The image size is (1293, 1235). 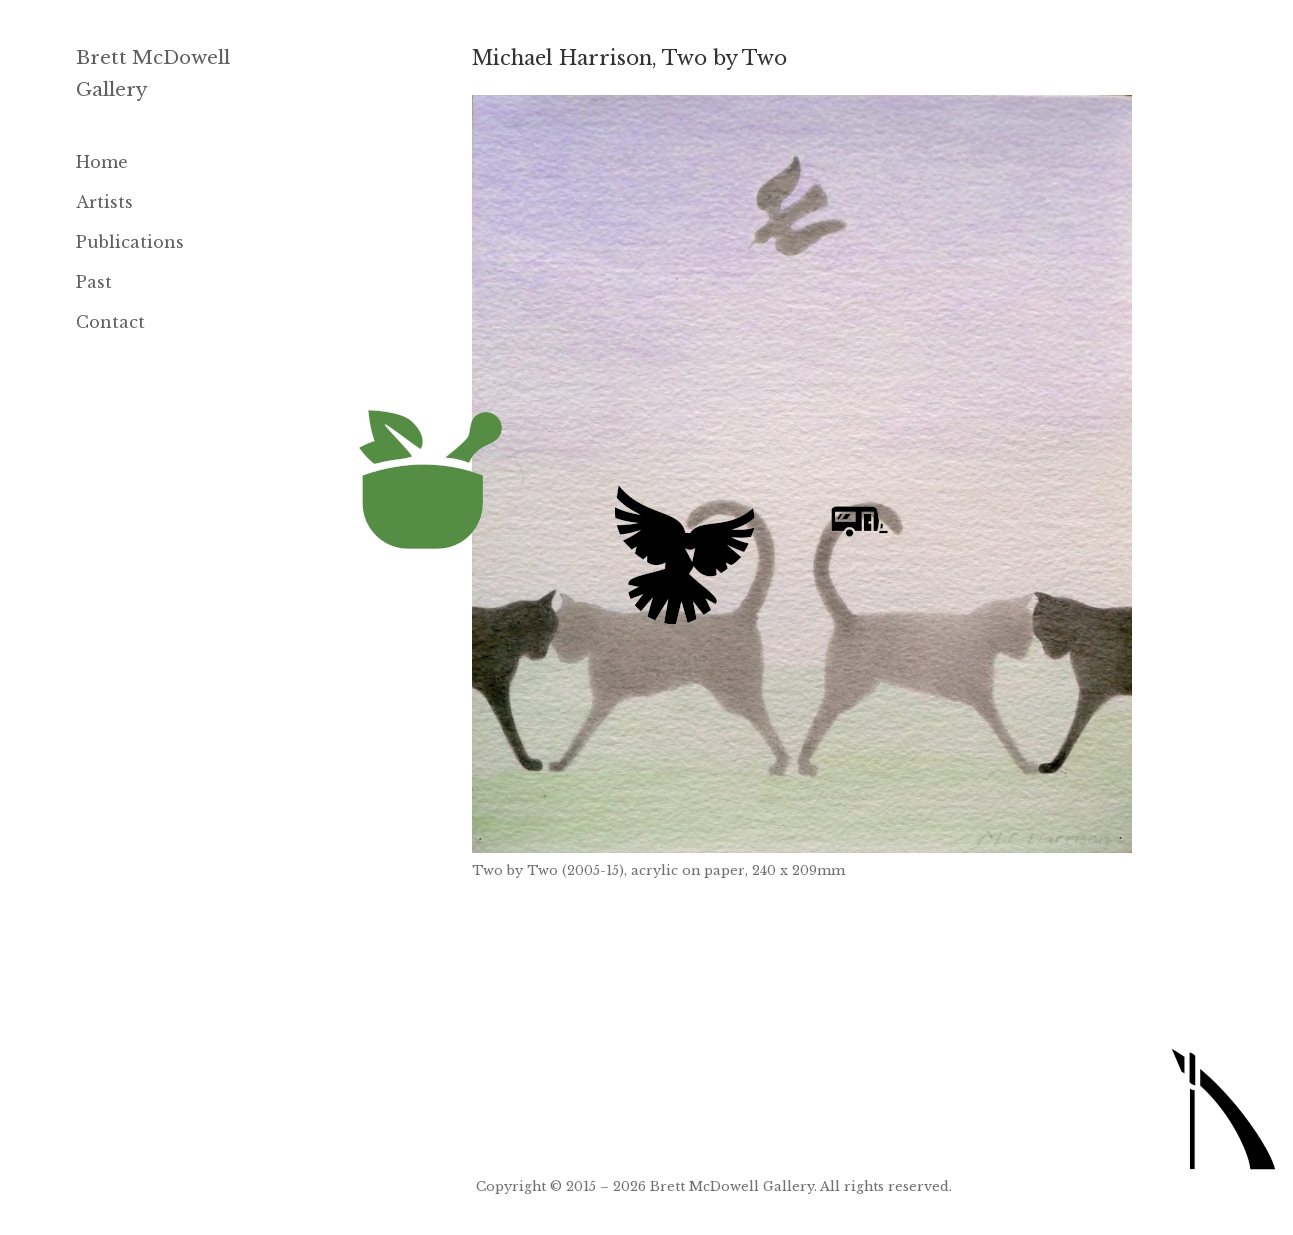 I want to click on access the potion crafting menu, so click(x=430, y=479).